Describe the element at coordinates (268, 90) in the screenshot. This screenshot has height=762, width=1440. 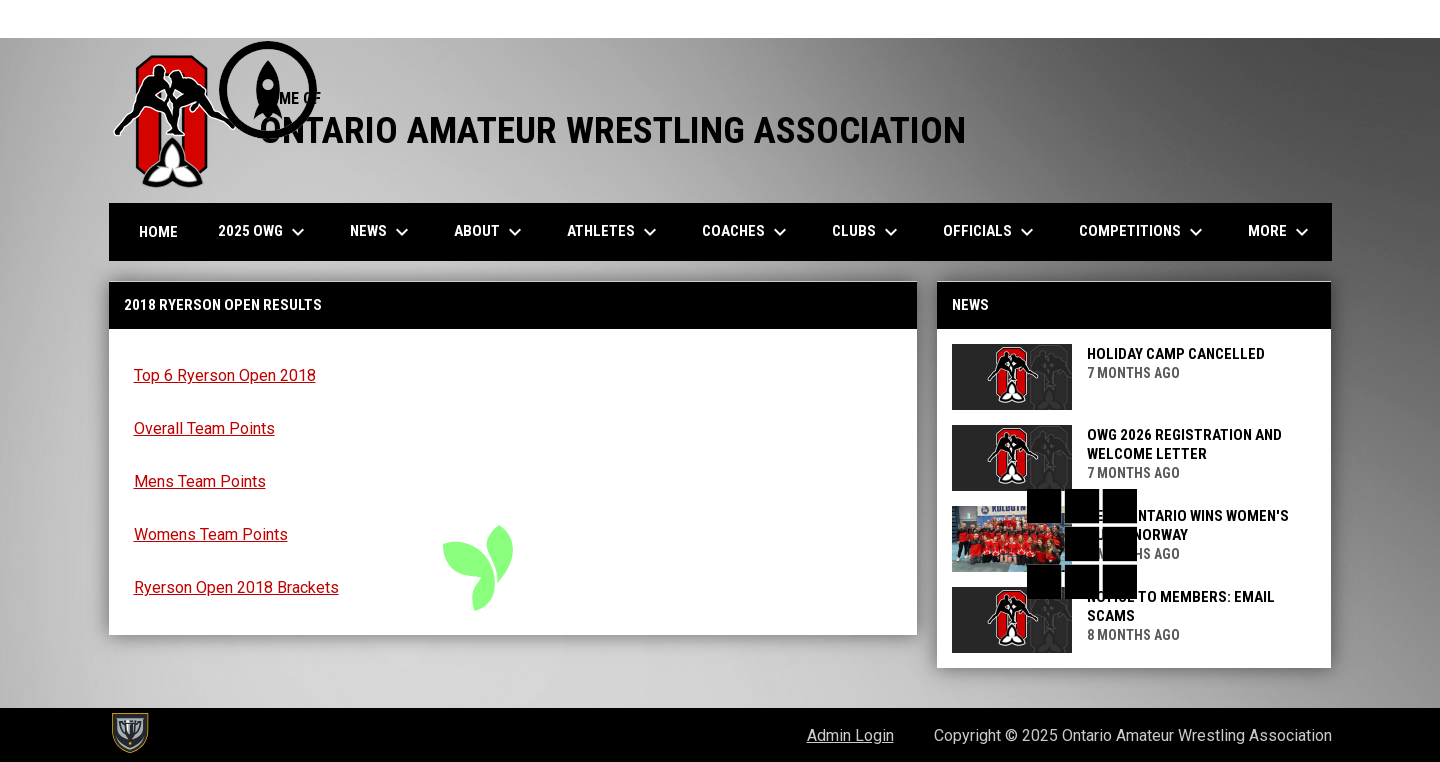
I see `visit proto.io website or app` at that location.